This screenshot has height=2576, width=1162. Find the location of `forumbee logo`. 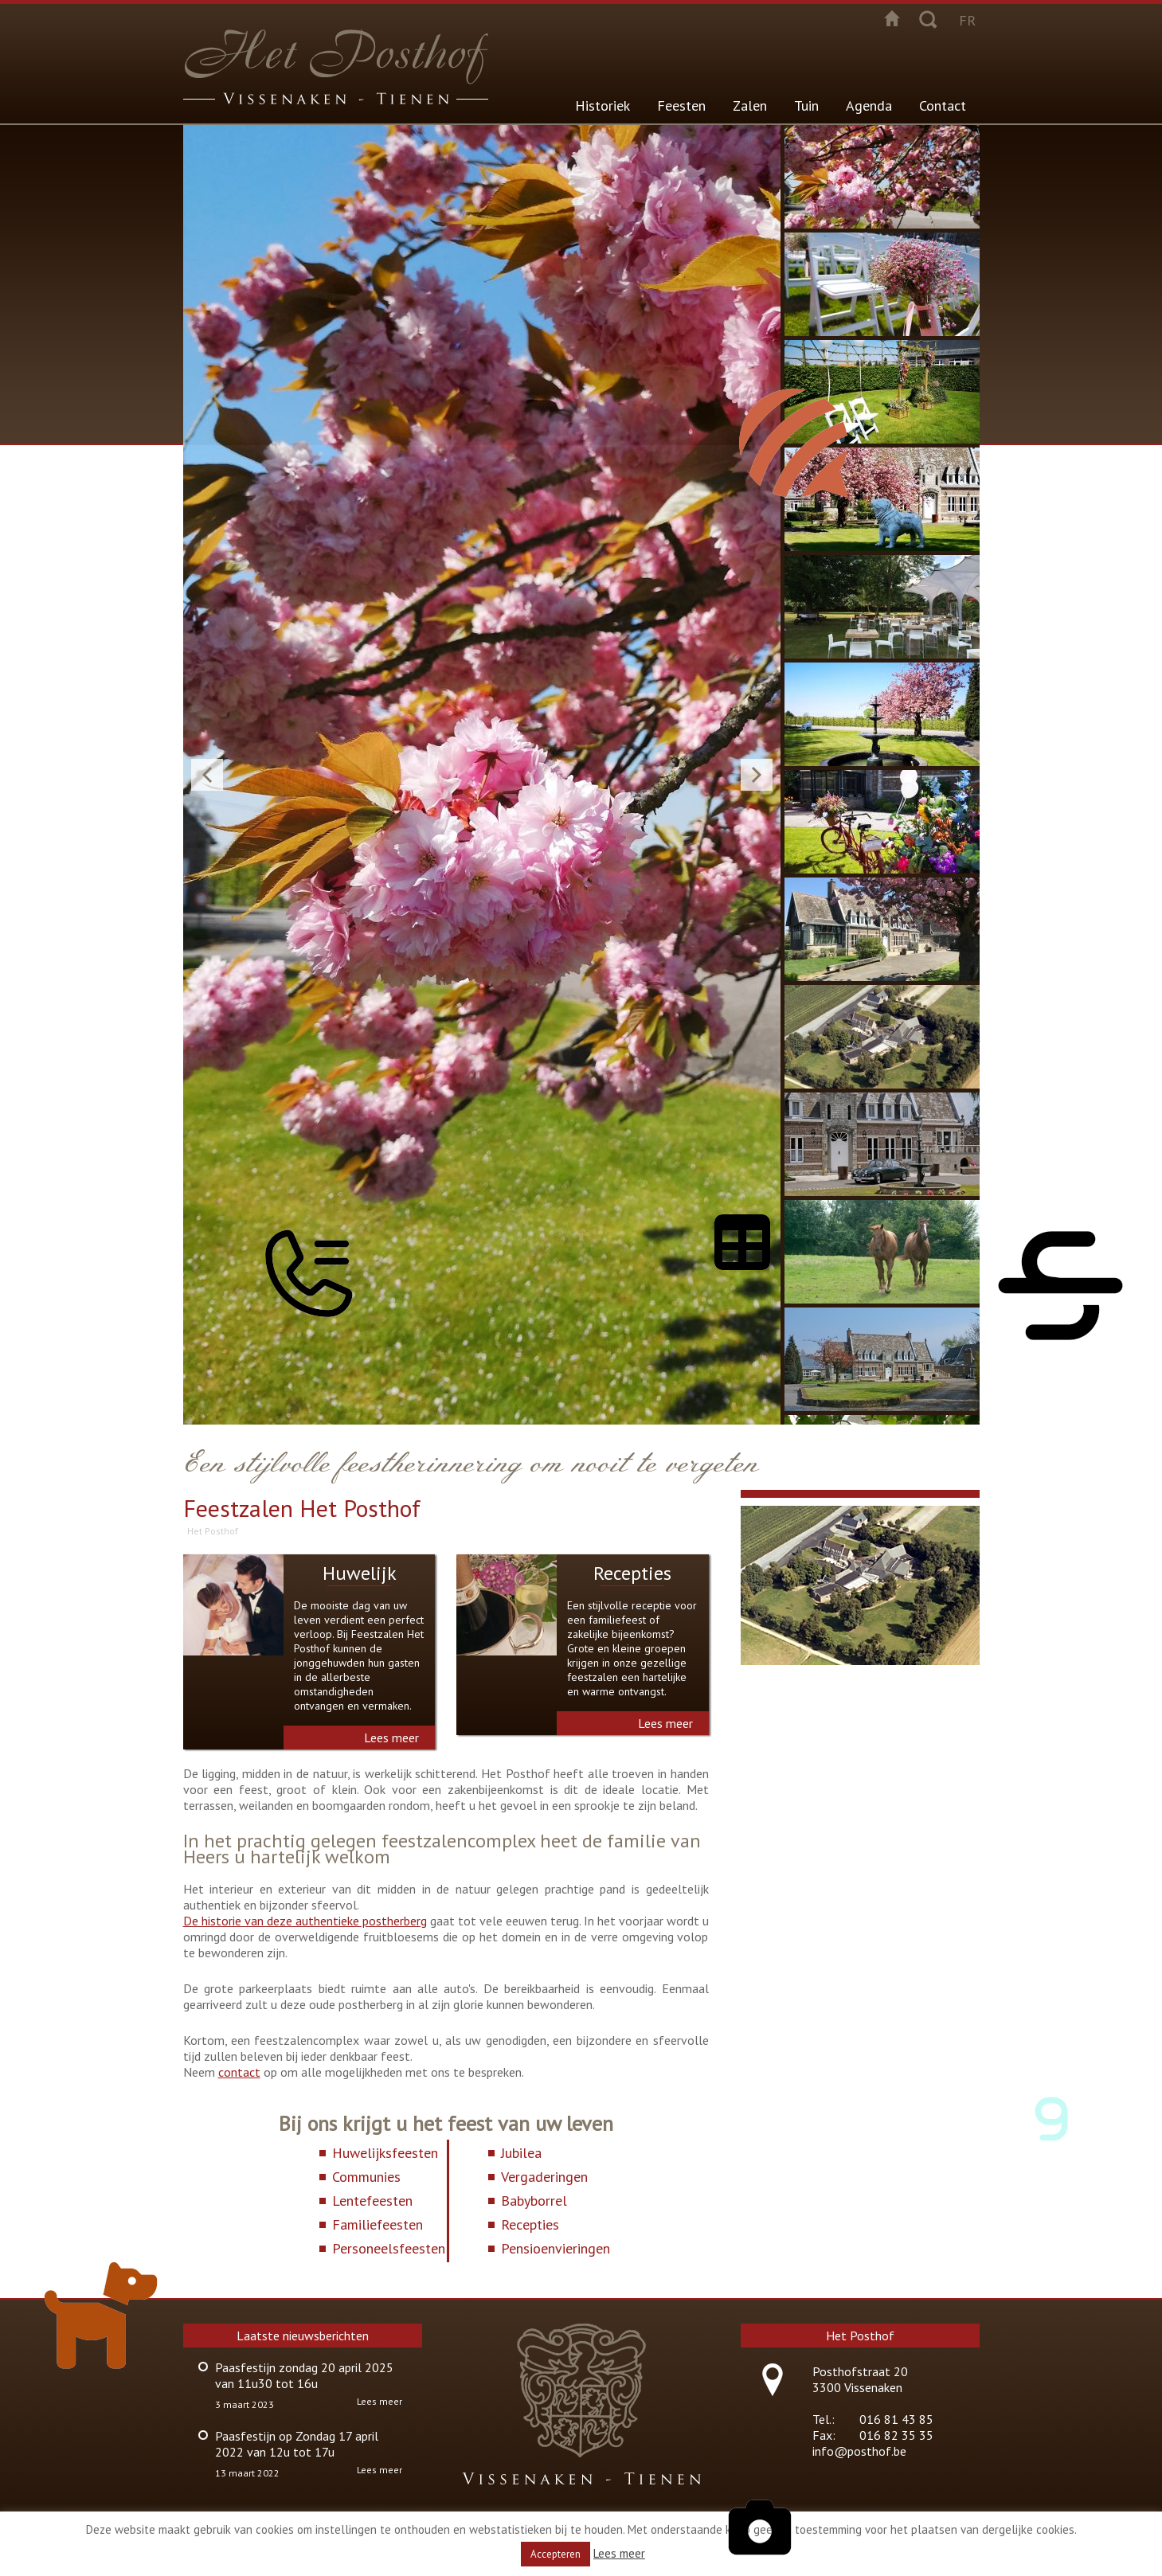

forumbee logo is located at coordinates (793, 442).